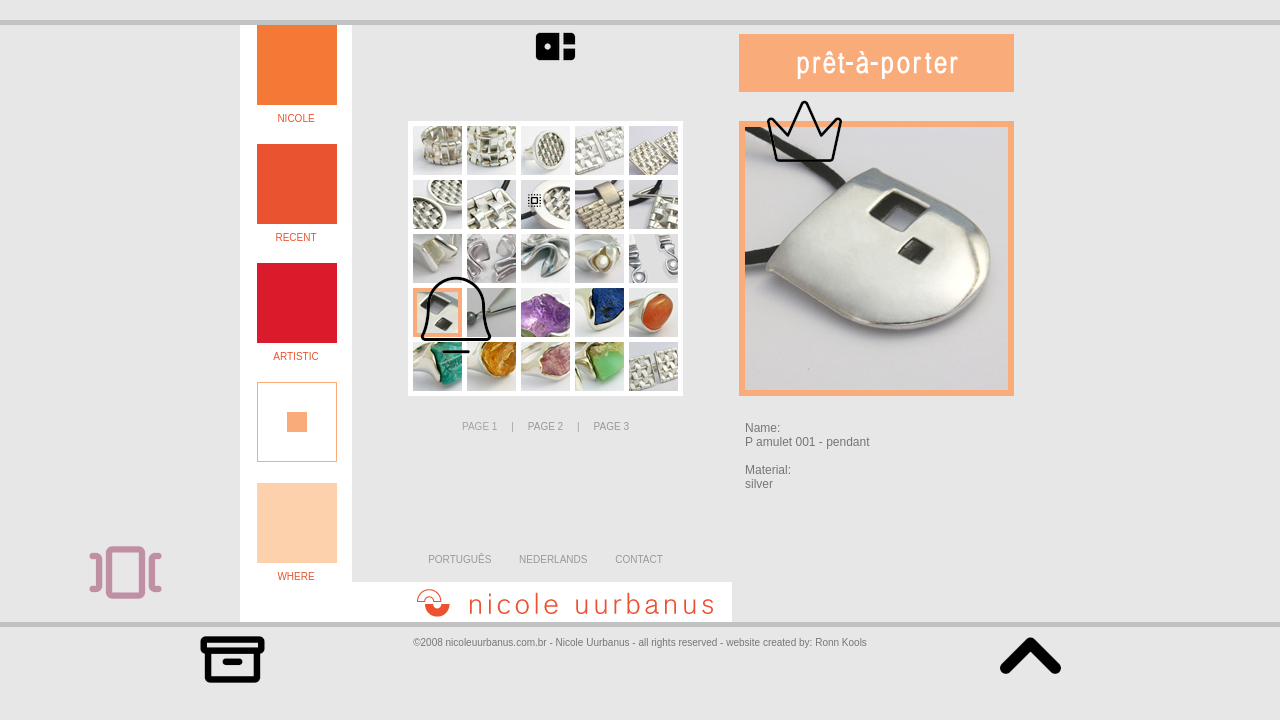 This screenshot has height=720, width=1280. What do you see at coordinates (534, 200) in the screenshot?
I see `select all items in a list or view` at bounding box center [534, 200].